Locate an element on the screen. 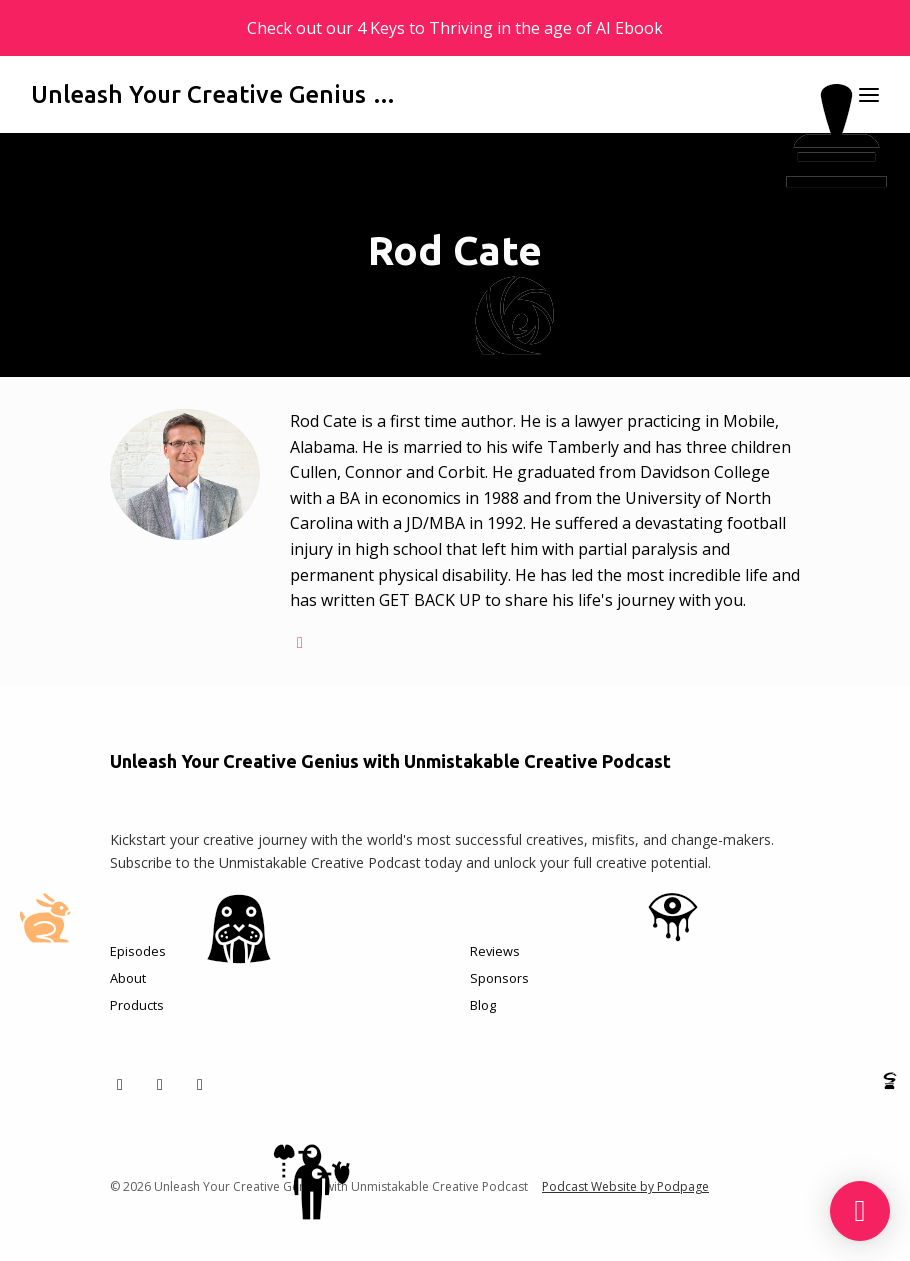 This screenshot has width=910, height=1261. apply a stamp or seal to a document is located at coordinates (836, 135).